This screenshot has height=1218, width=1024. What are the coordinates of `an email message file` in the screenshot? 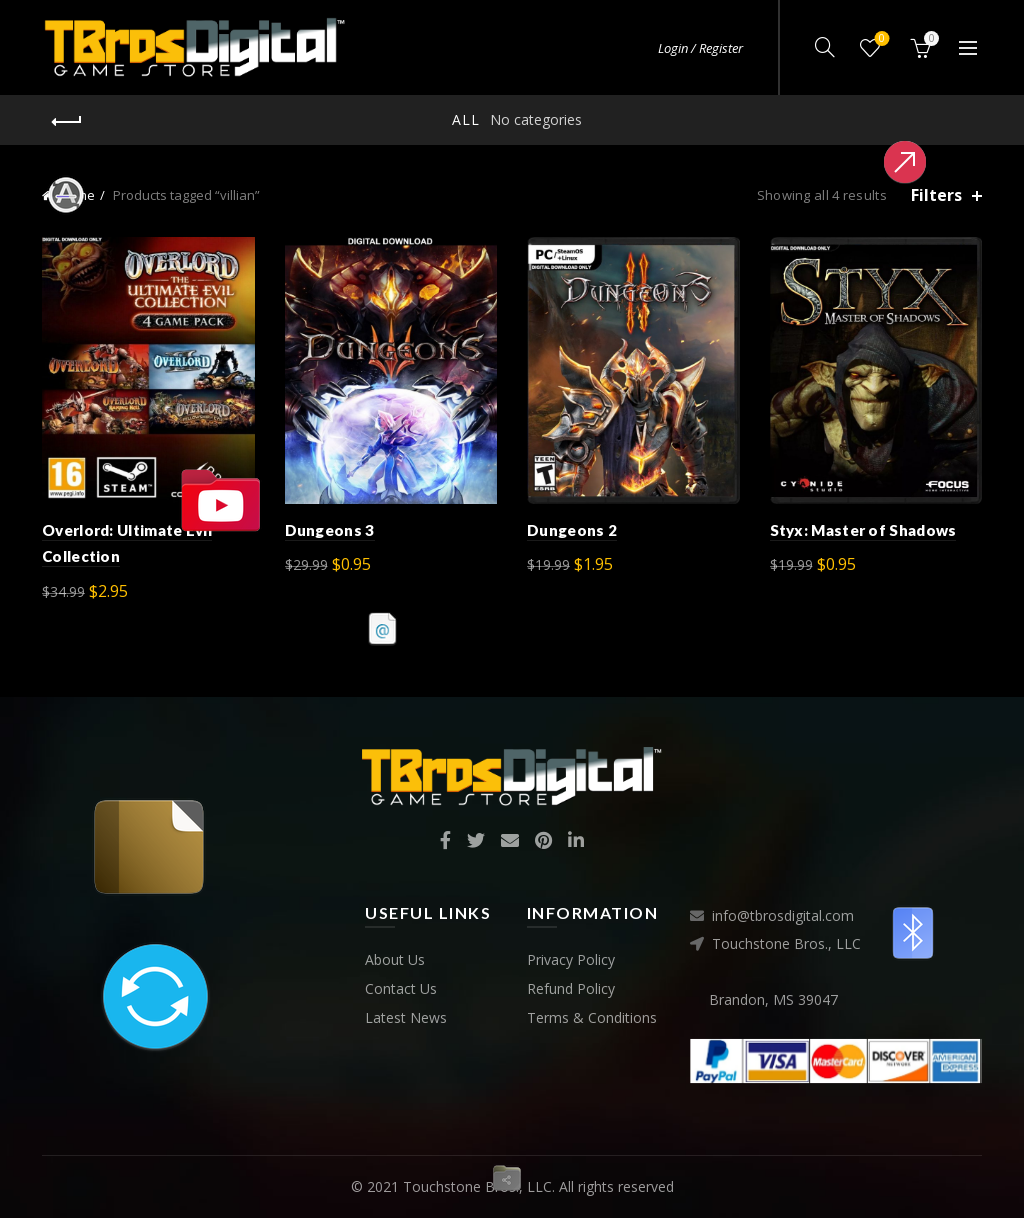 It's located at (382, 628).